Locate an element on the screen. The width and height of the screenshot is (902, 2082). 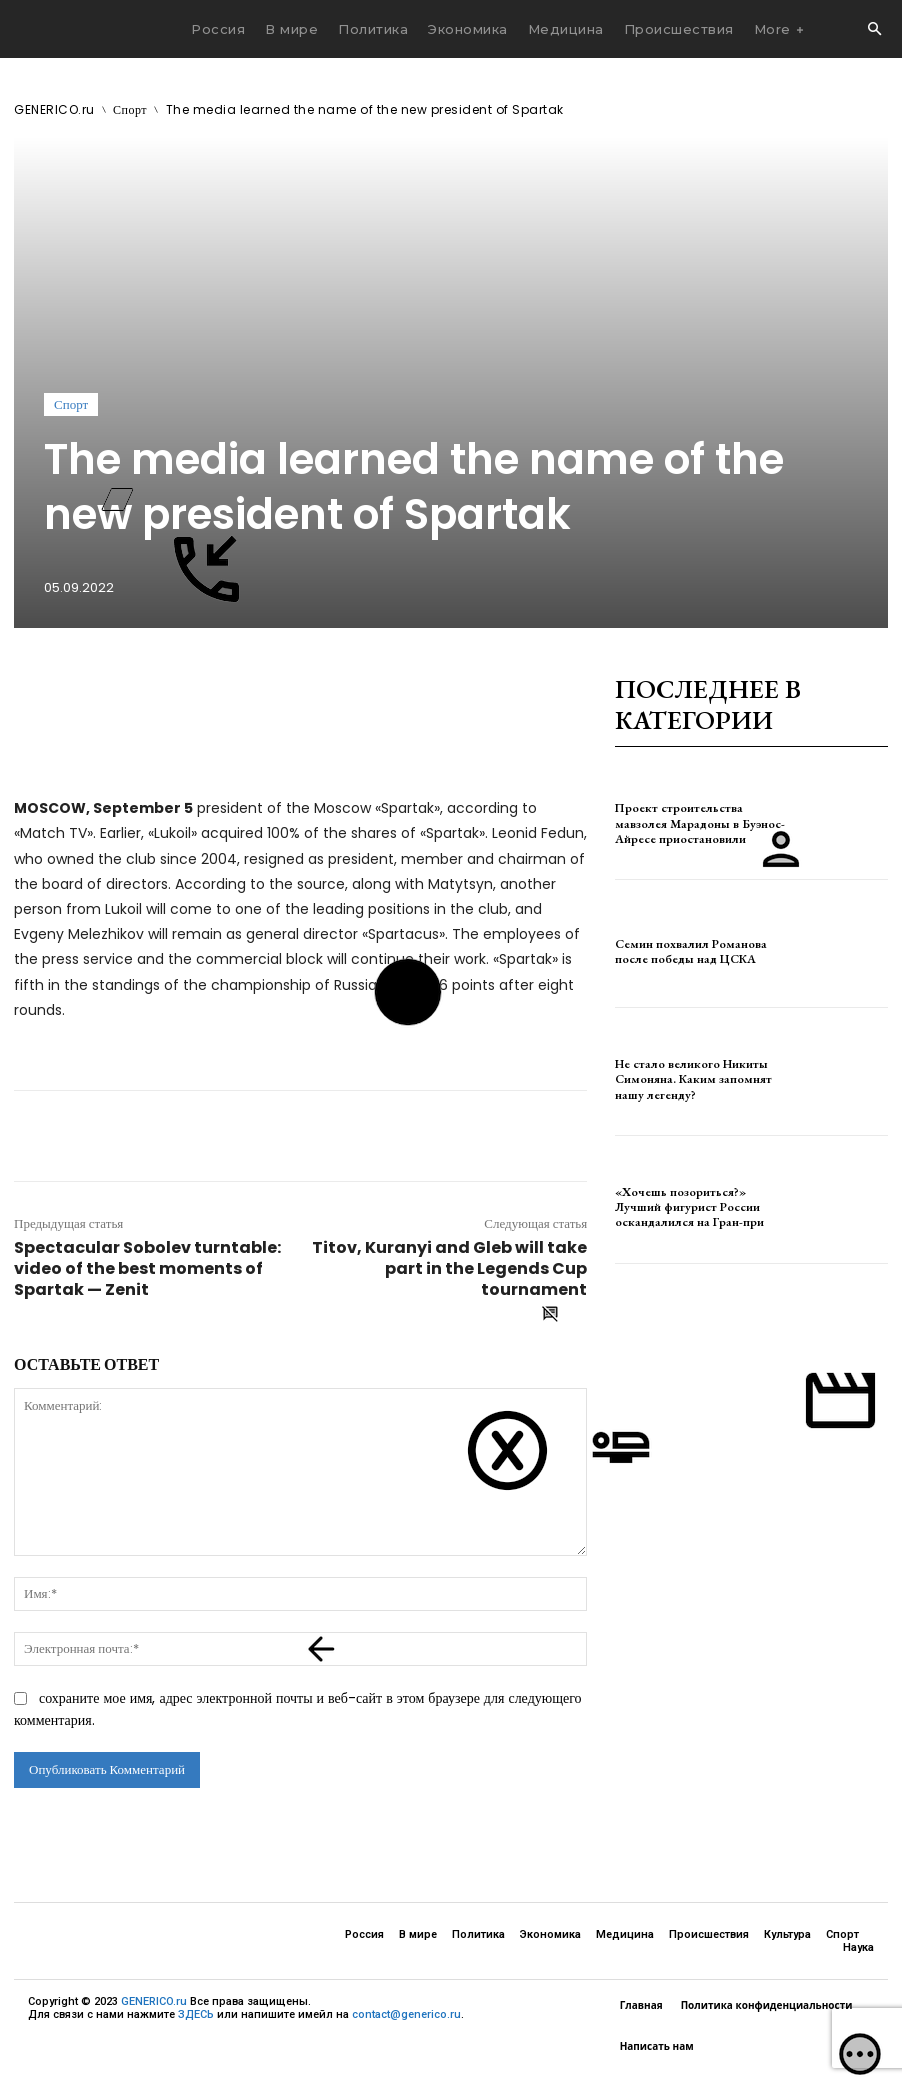
indicates an incoming call or callback request is located at coordinates (206, 569).